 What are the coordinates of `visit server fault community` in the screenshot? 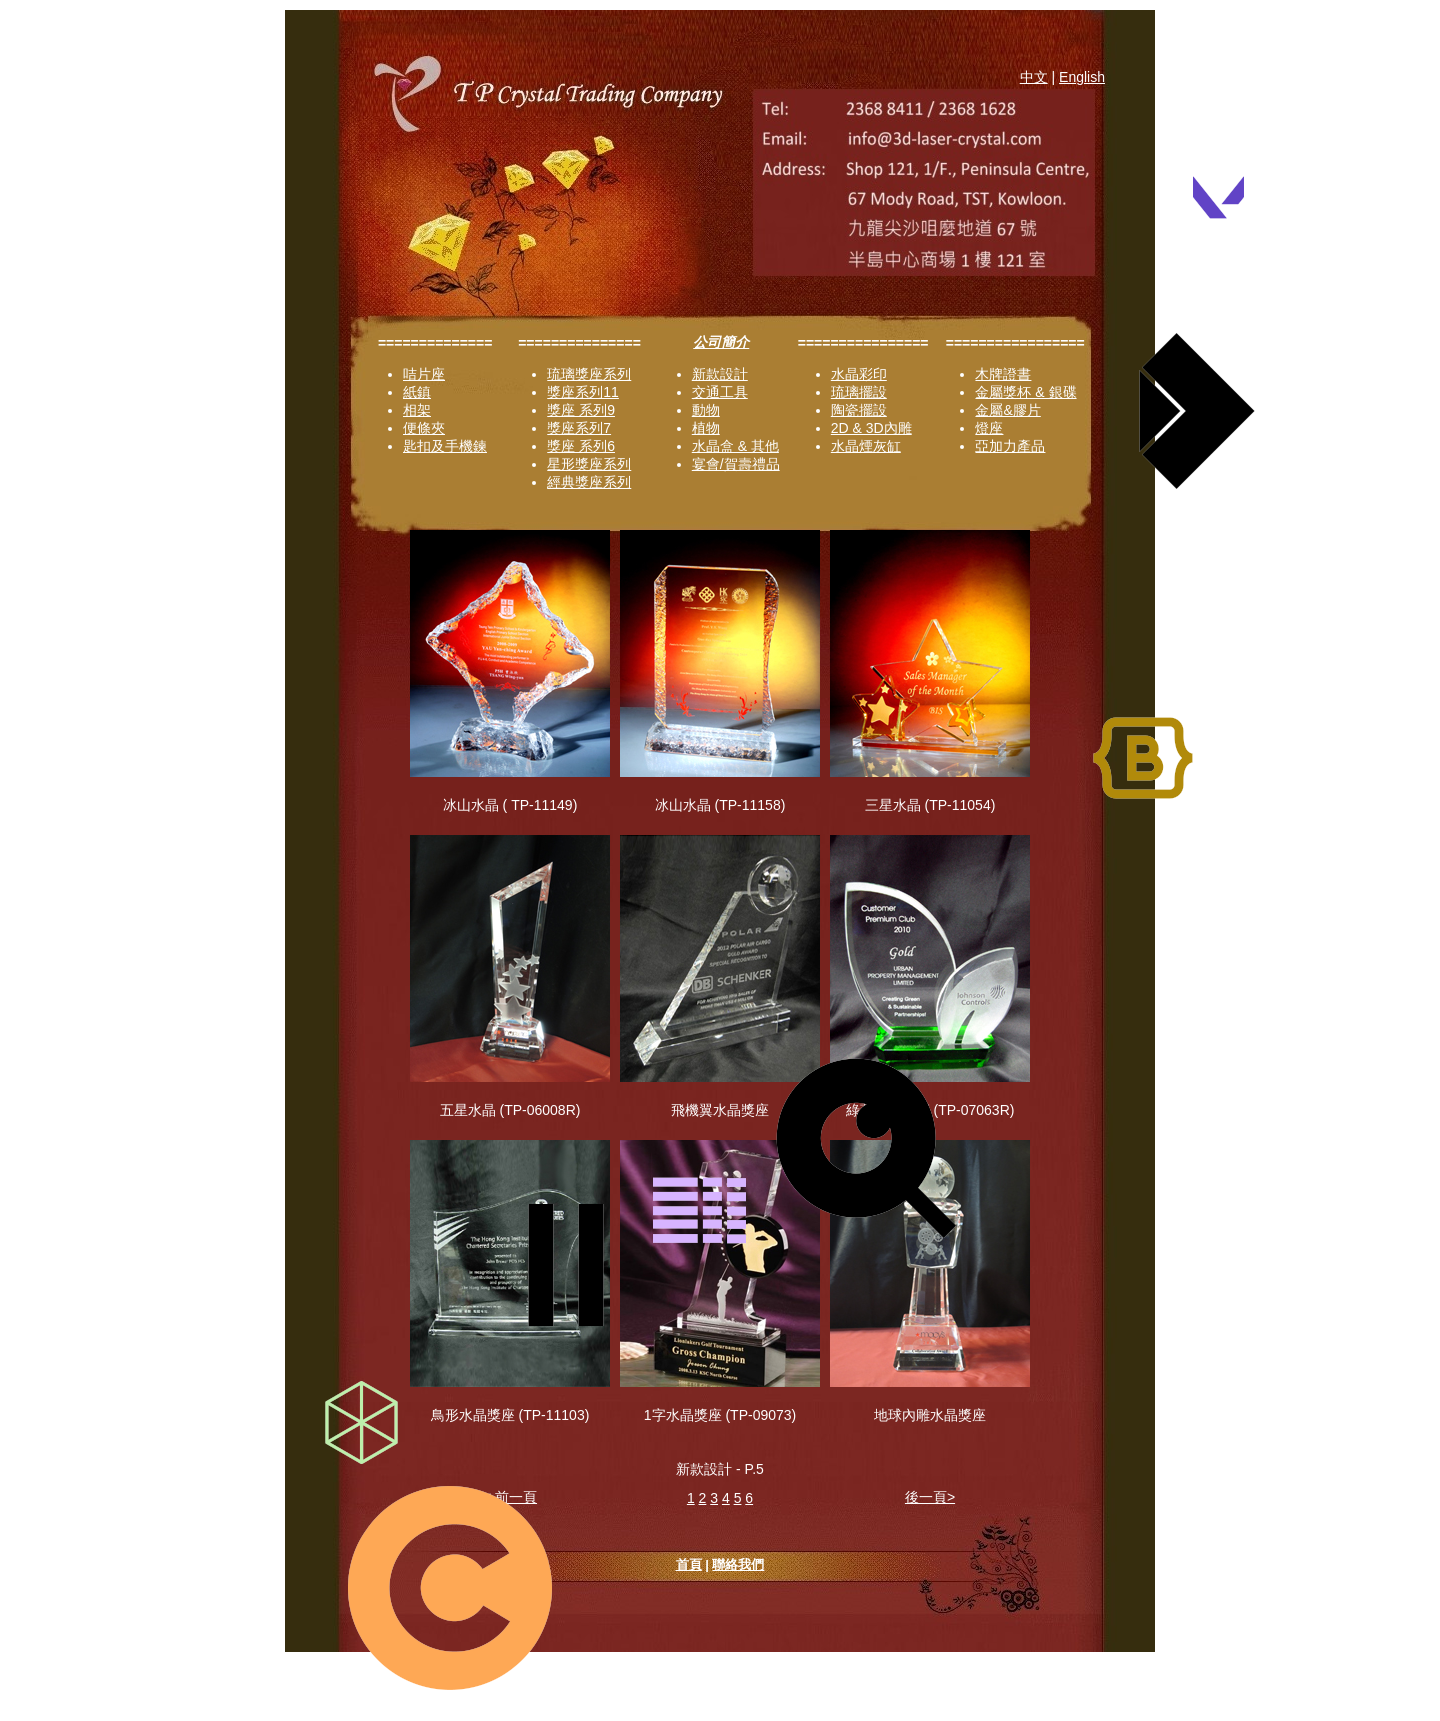 It's located at (699, 1210).